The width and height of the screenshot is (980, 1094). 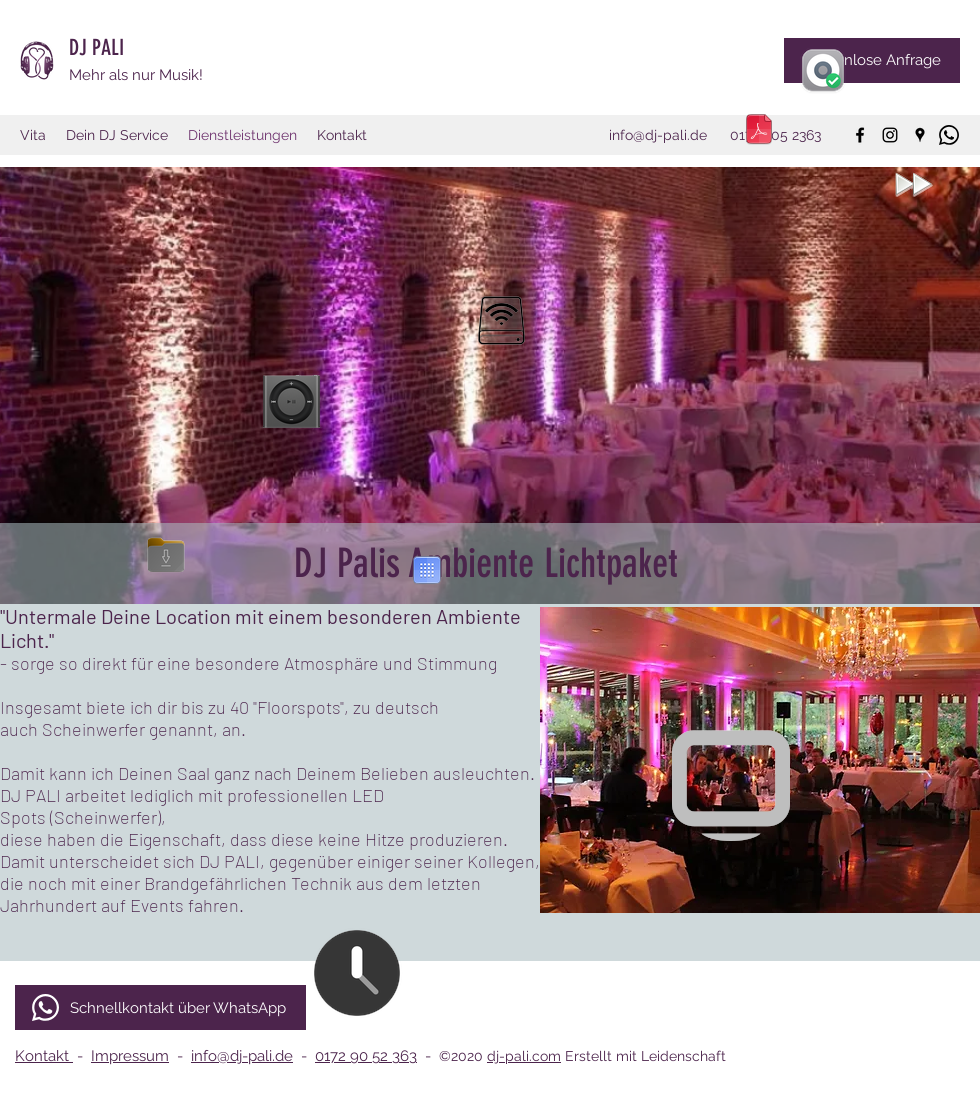 I want to click on optical drive verified and working correctly, so click(x=823, y=71).